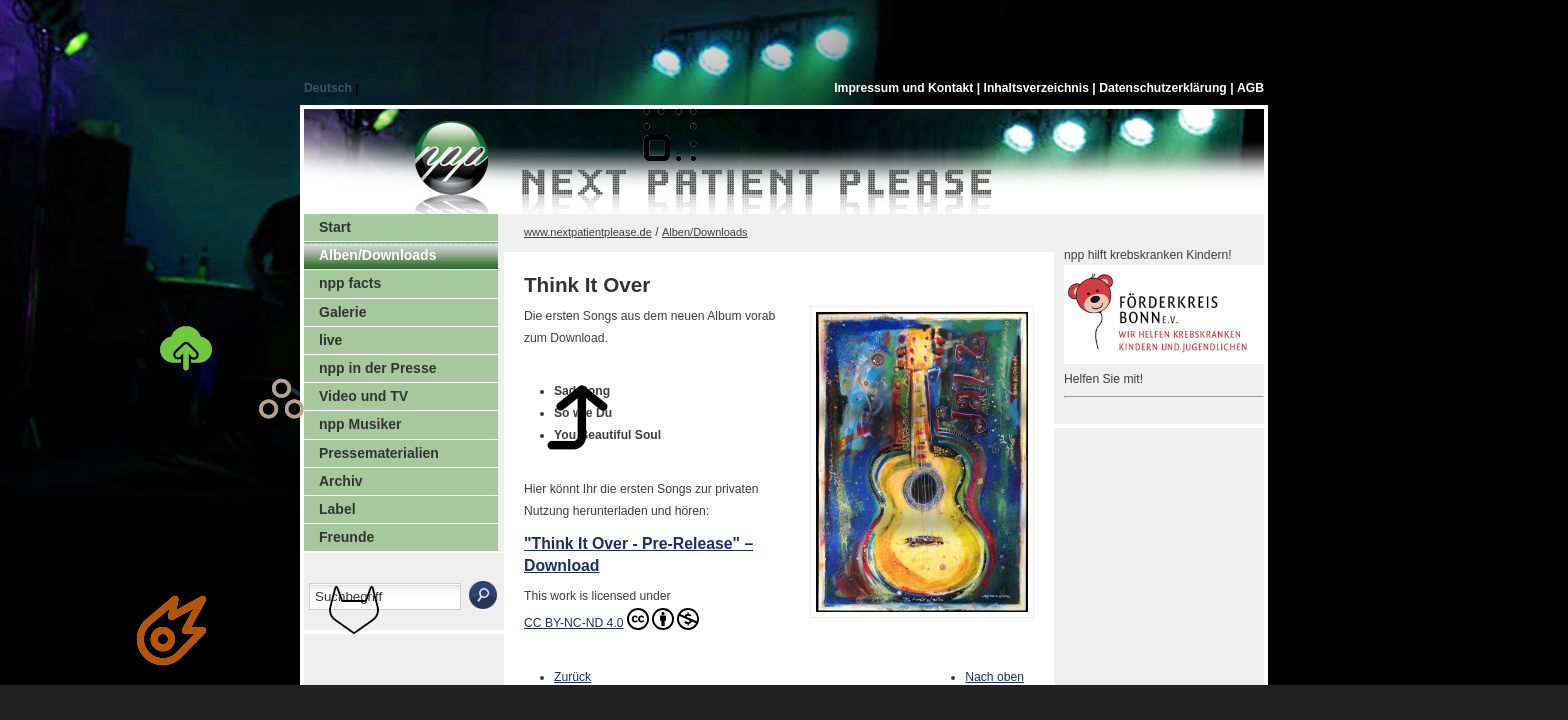  Describe the element at coordinates (186, 347) in the screenshot. I see `upload a file to cloud storage` at that location.